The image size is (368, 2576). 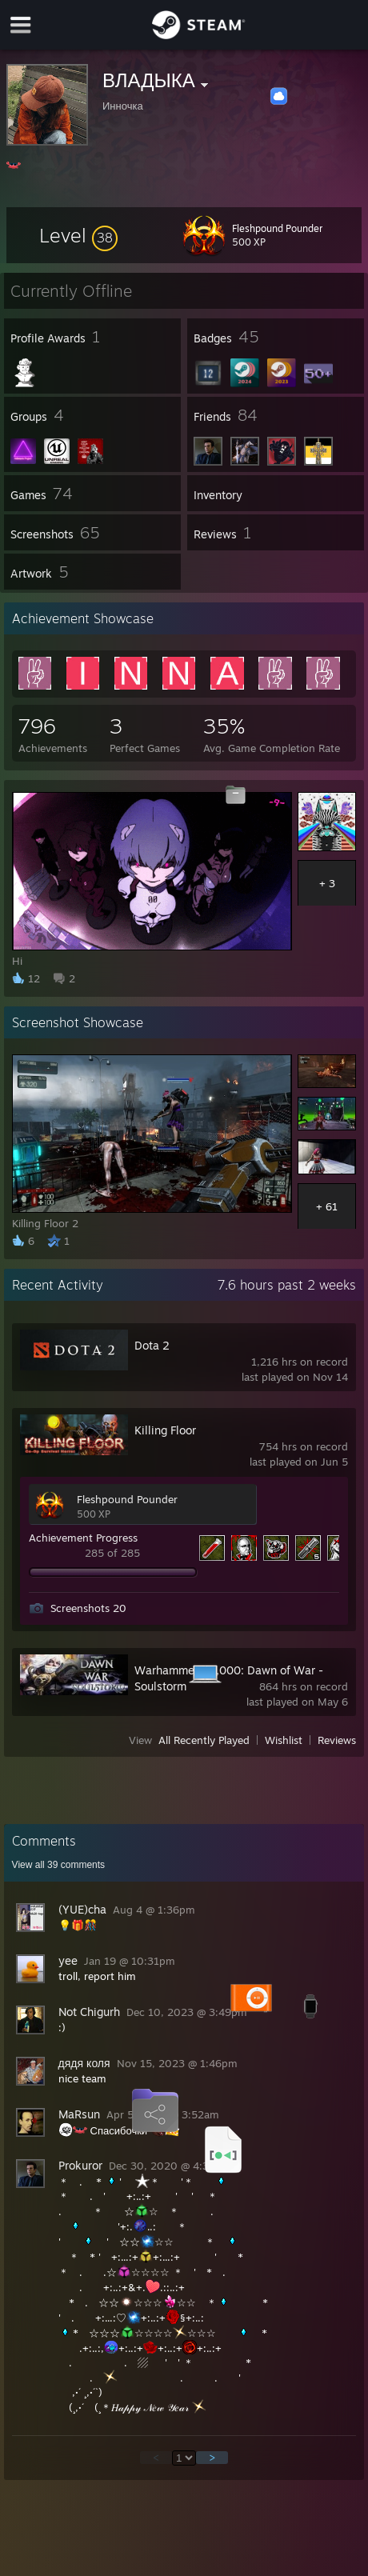 What do you see at coordinates (310, 2006) in the screenshot?
I see `apple watch device icon` at bounding box center [310, 2006].